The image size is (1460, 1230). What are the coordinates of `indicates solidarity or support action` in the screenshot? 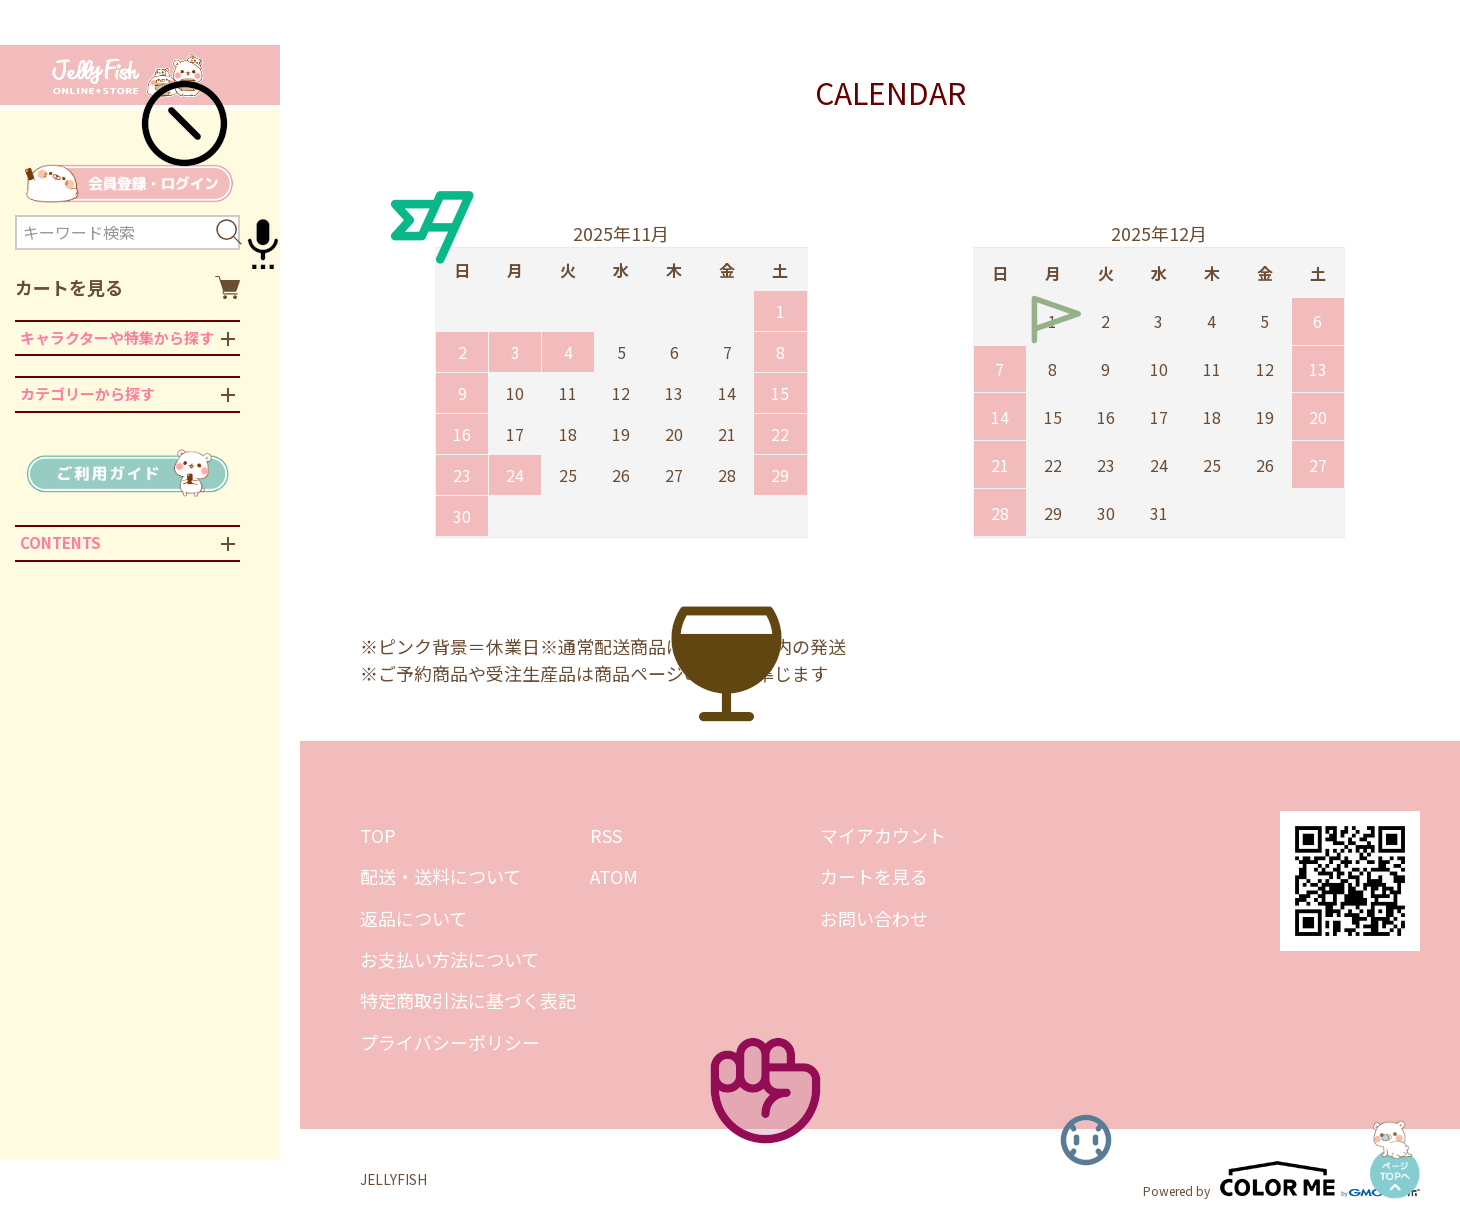 It's located at (765, 1088).